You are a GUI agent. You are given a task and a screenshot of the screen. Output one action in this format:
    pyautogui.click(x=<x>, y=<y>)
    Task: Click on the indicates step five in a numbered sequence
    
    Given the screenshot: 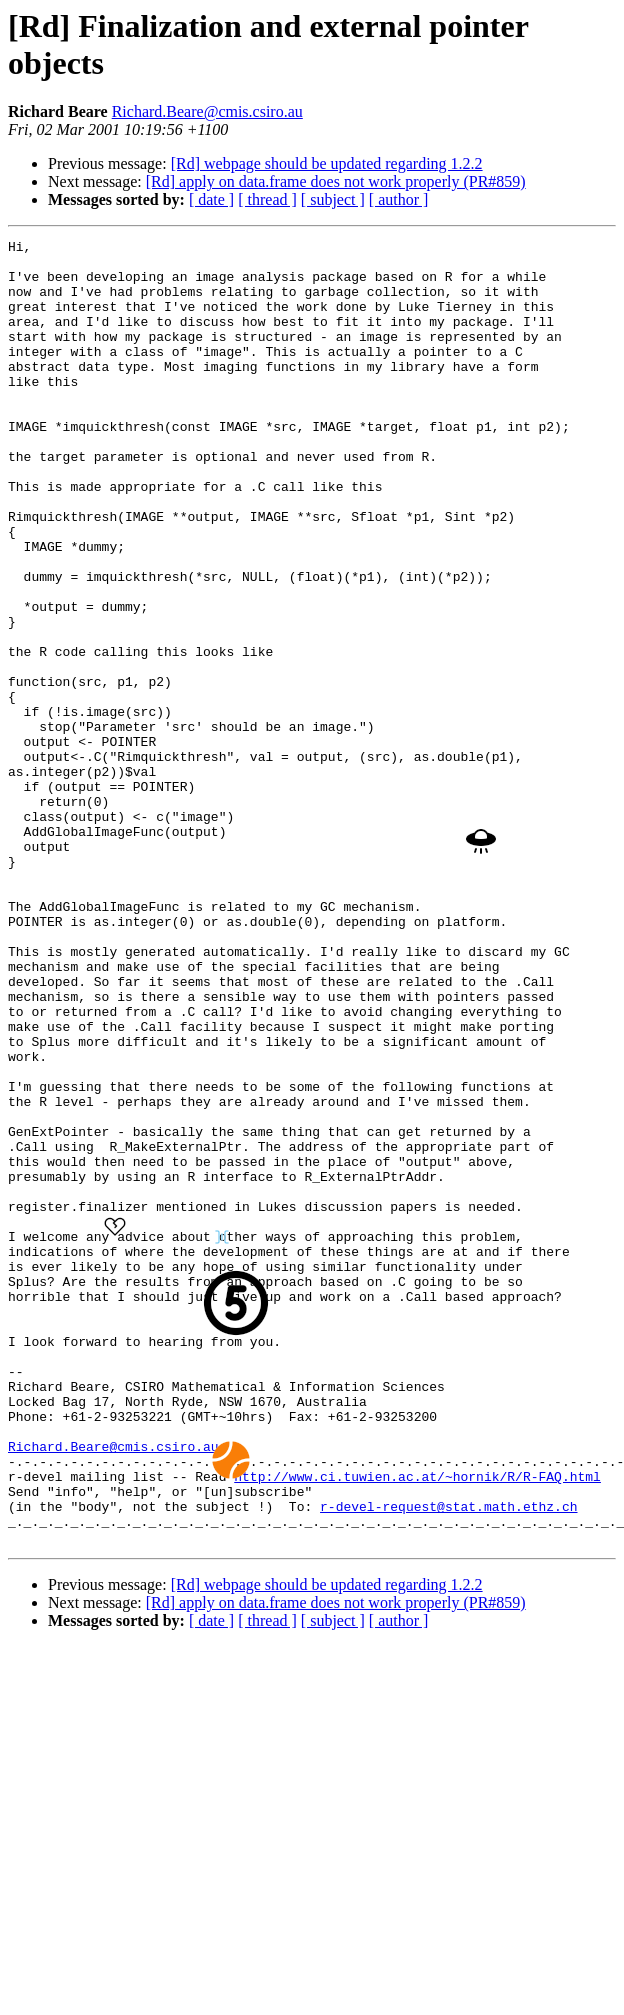 What is the action you would take?
    pyautogui.click(x=236, y=1303)
    